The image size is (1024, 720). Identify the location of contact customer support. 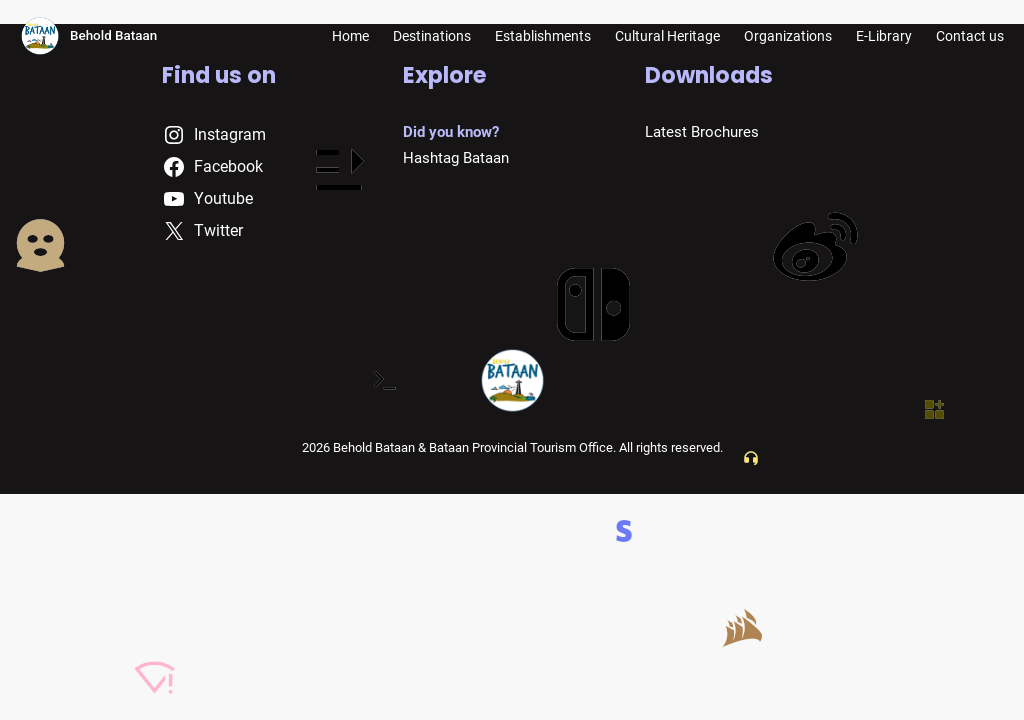
(751, 458).